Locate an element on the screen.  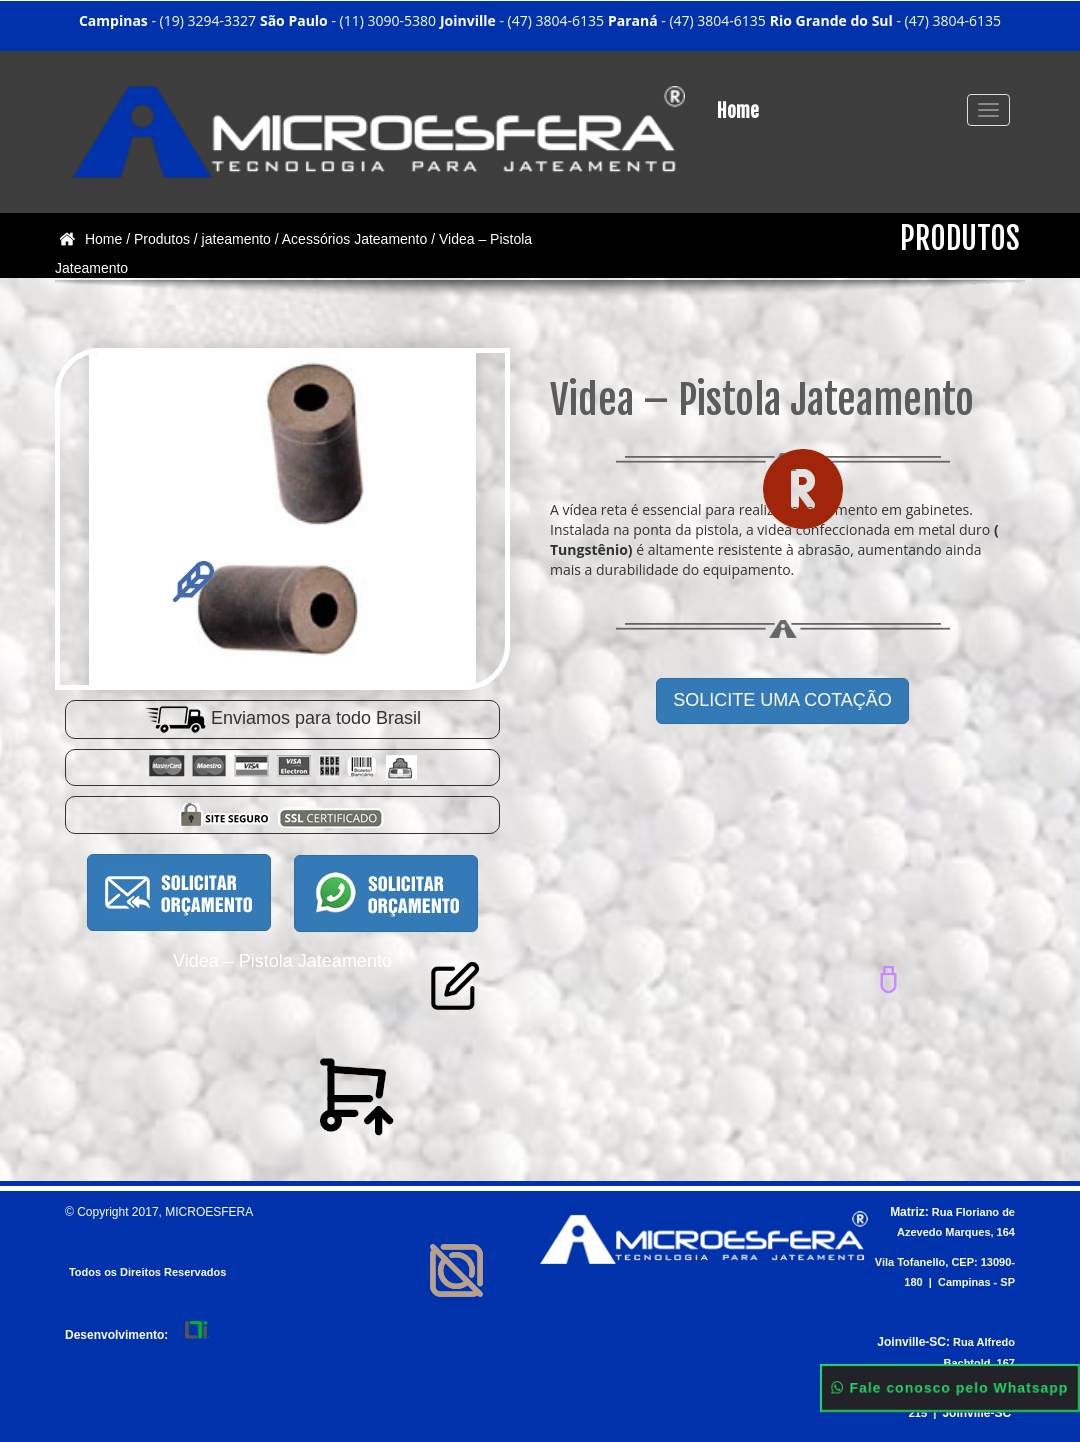
indicates a registered trademark symbol is located at coordinates (803, 489).